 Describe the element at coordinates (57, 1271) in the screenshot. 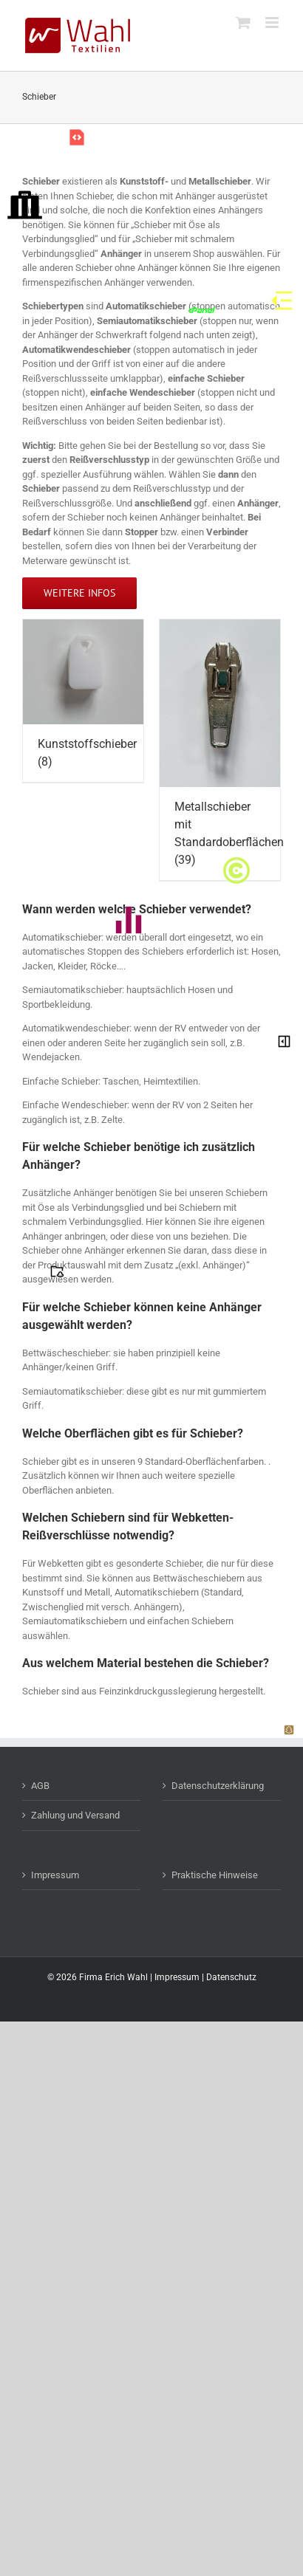

I see `access cloud-synced files and folders` at that location.